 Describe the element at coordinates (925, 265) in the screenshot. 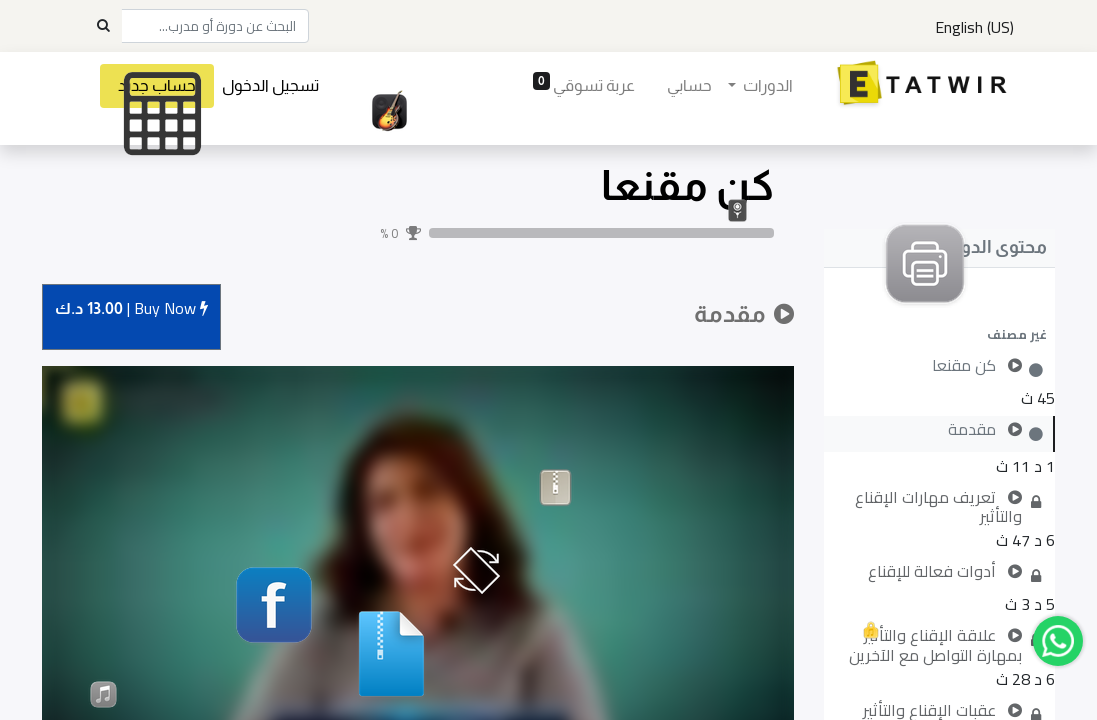

I see `access printer settings and preferences` at that location.